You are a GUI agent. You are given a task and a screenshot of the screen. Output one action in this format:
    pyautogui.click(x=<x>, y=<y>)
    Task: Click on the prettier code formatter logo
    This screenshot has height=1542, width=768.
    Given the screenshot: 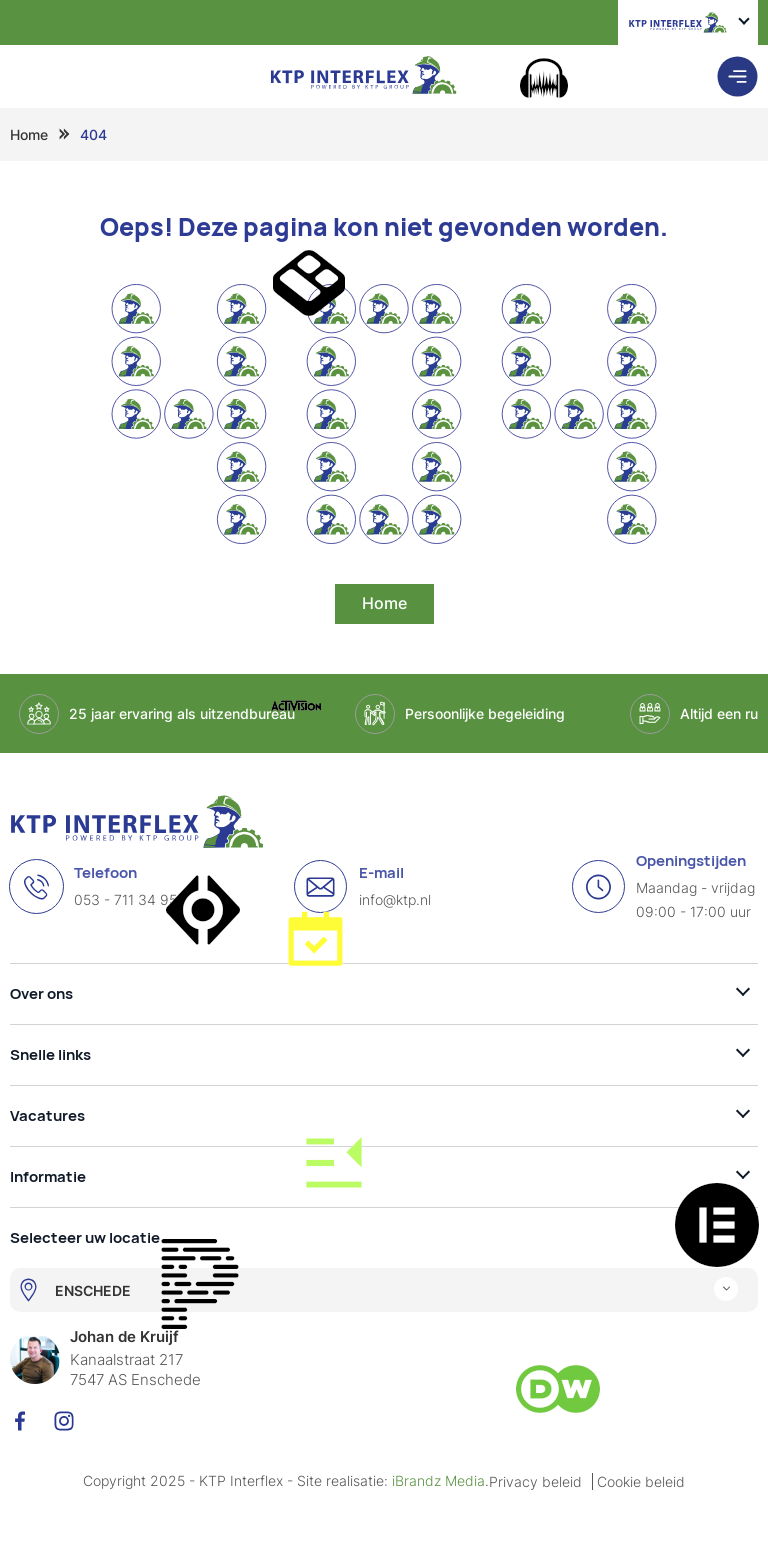 What is the action you would take?
    pyautogui.click(x=200, y=1284)
    